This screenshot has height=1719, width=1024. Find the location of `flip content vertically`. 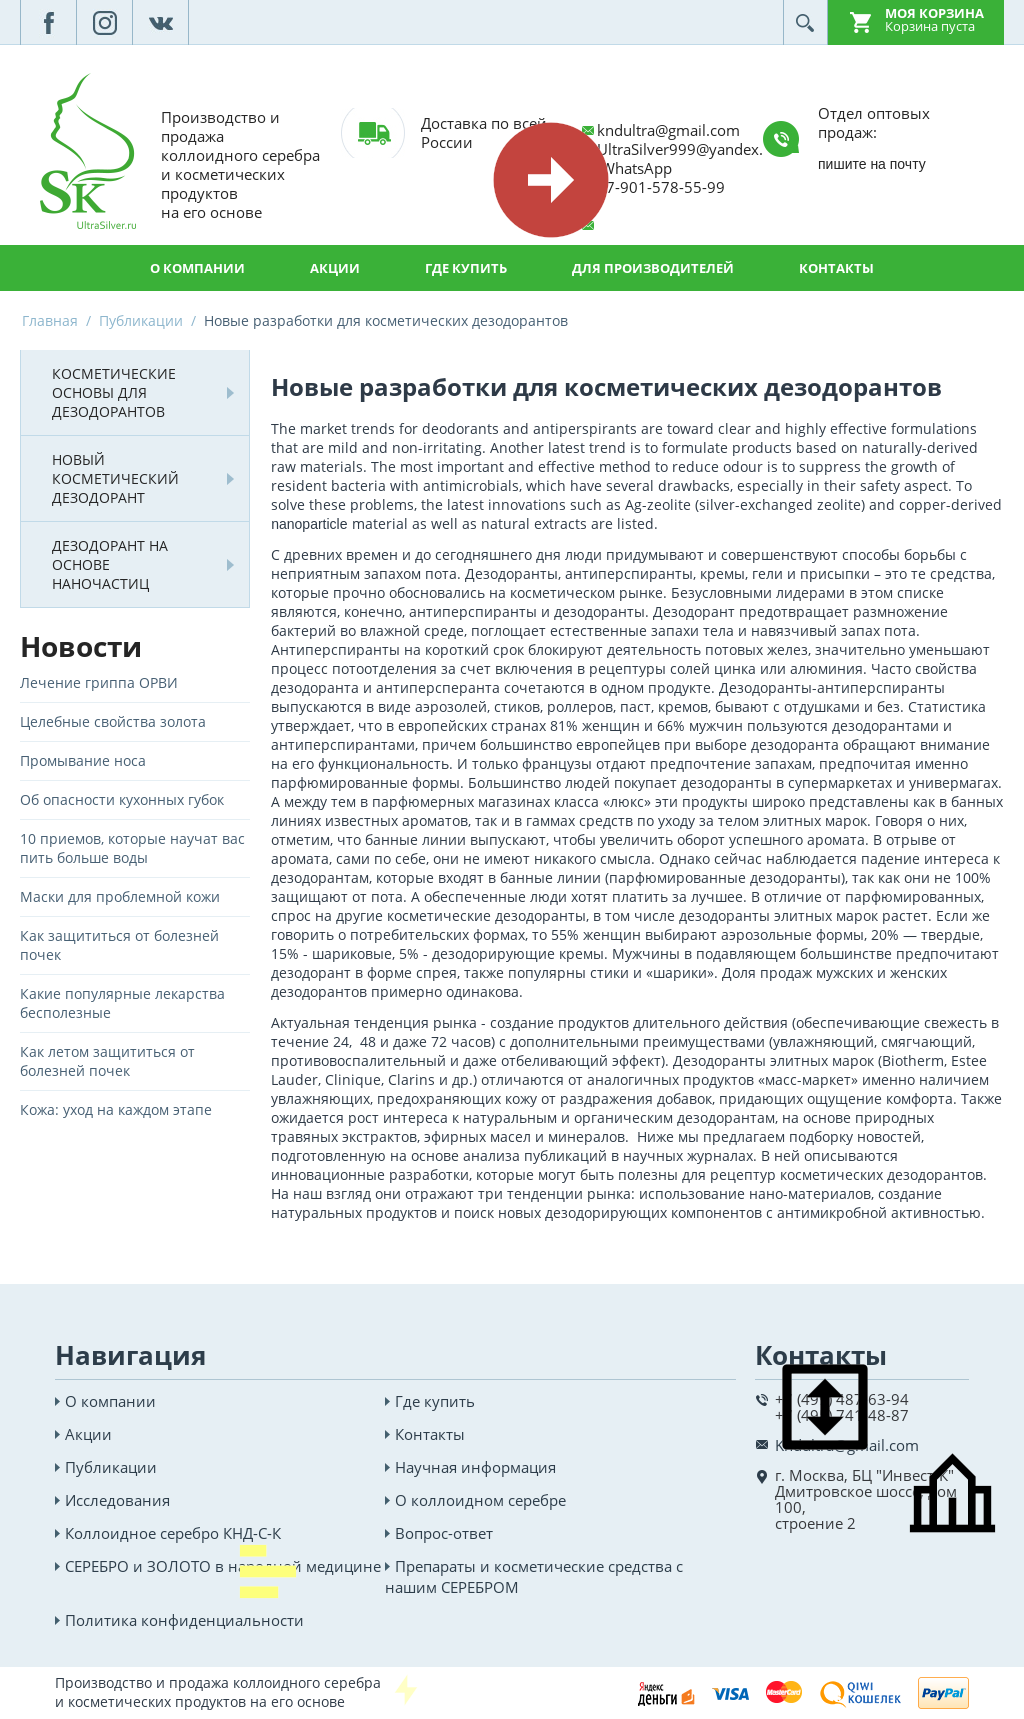

flip content vertically is located at coordinates (825, 1407).